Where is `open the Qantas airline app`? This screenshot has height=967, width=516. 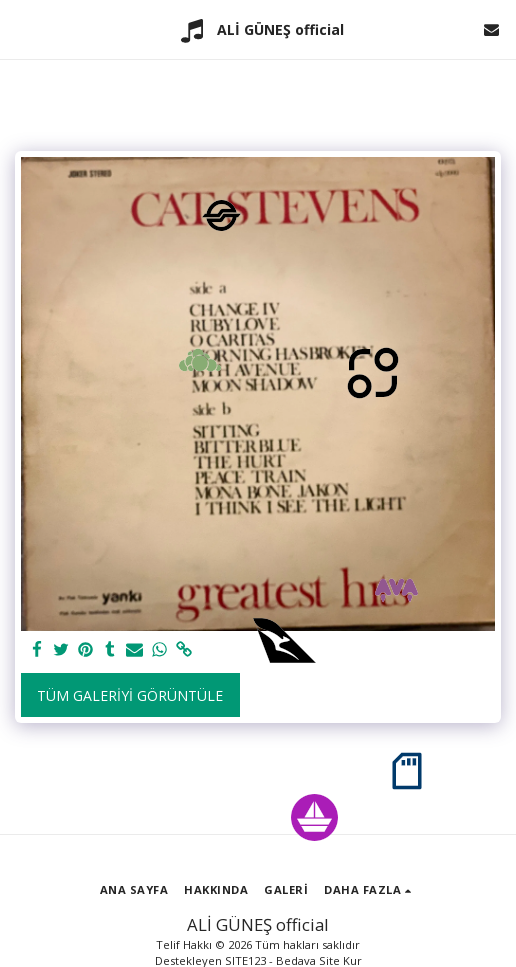
open the Qantas airline app is located at coordinates (284, 640).